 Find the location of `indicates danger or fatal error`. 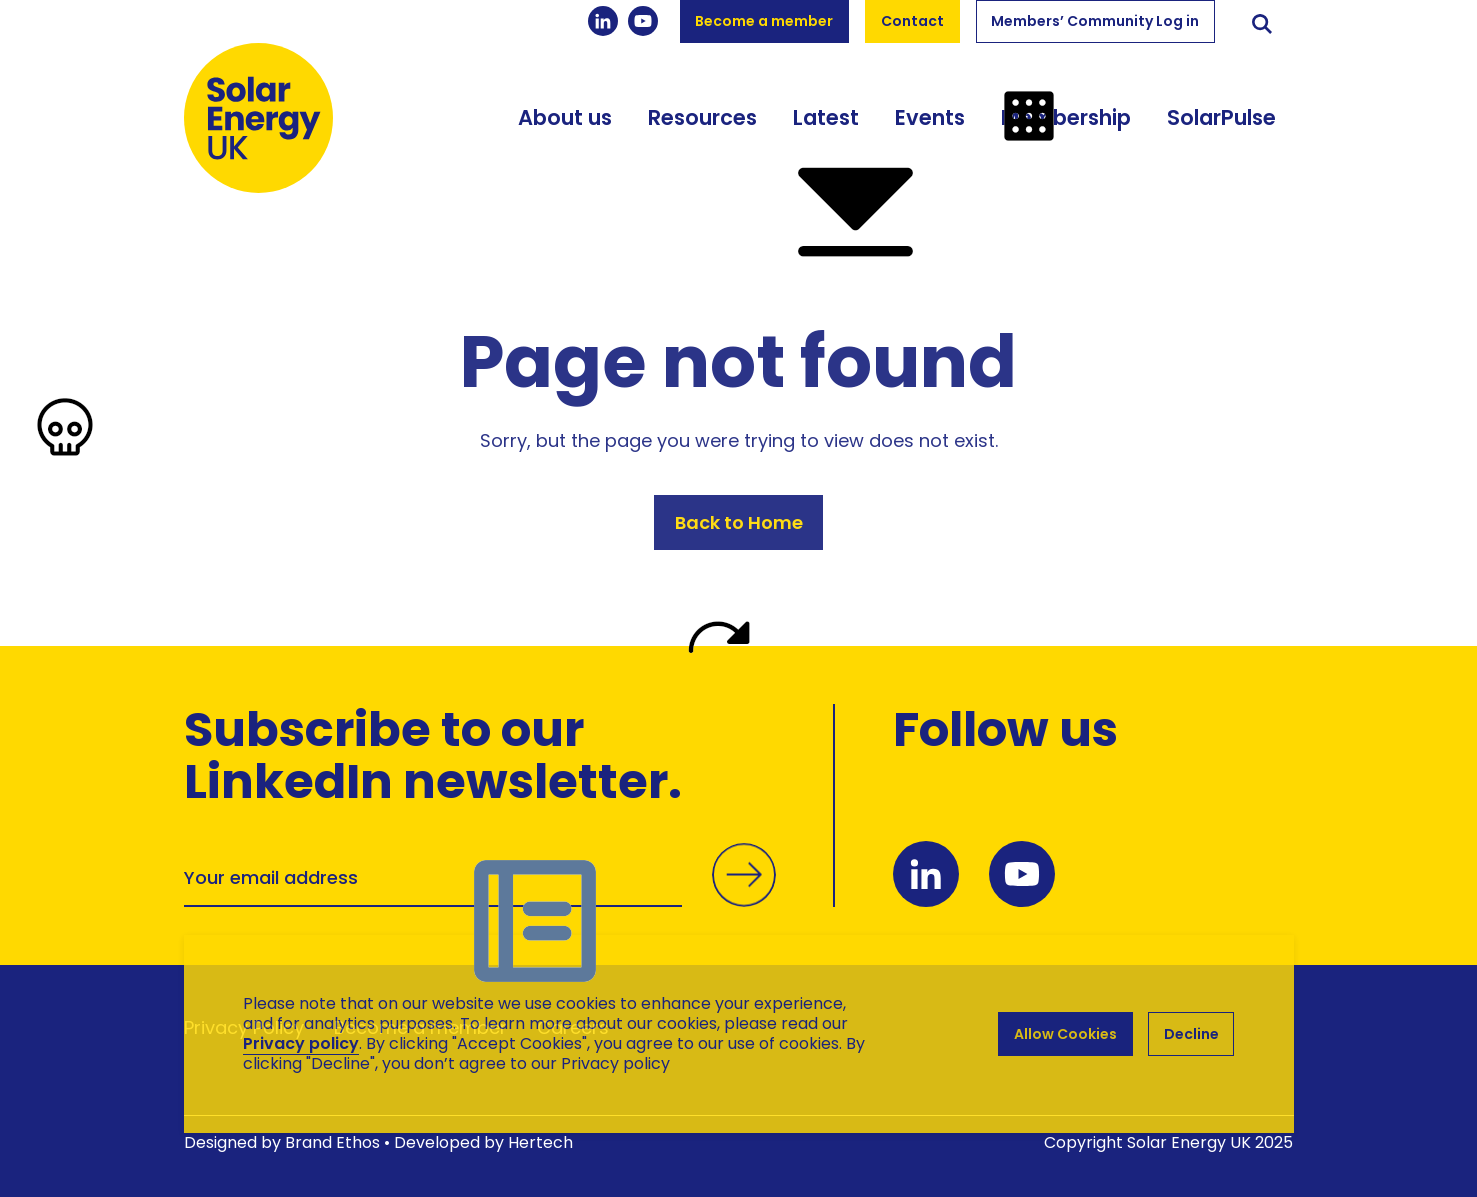

indicates danger or fatal error is located at coordinates (65, 428).